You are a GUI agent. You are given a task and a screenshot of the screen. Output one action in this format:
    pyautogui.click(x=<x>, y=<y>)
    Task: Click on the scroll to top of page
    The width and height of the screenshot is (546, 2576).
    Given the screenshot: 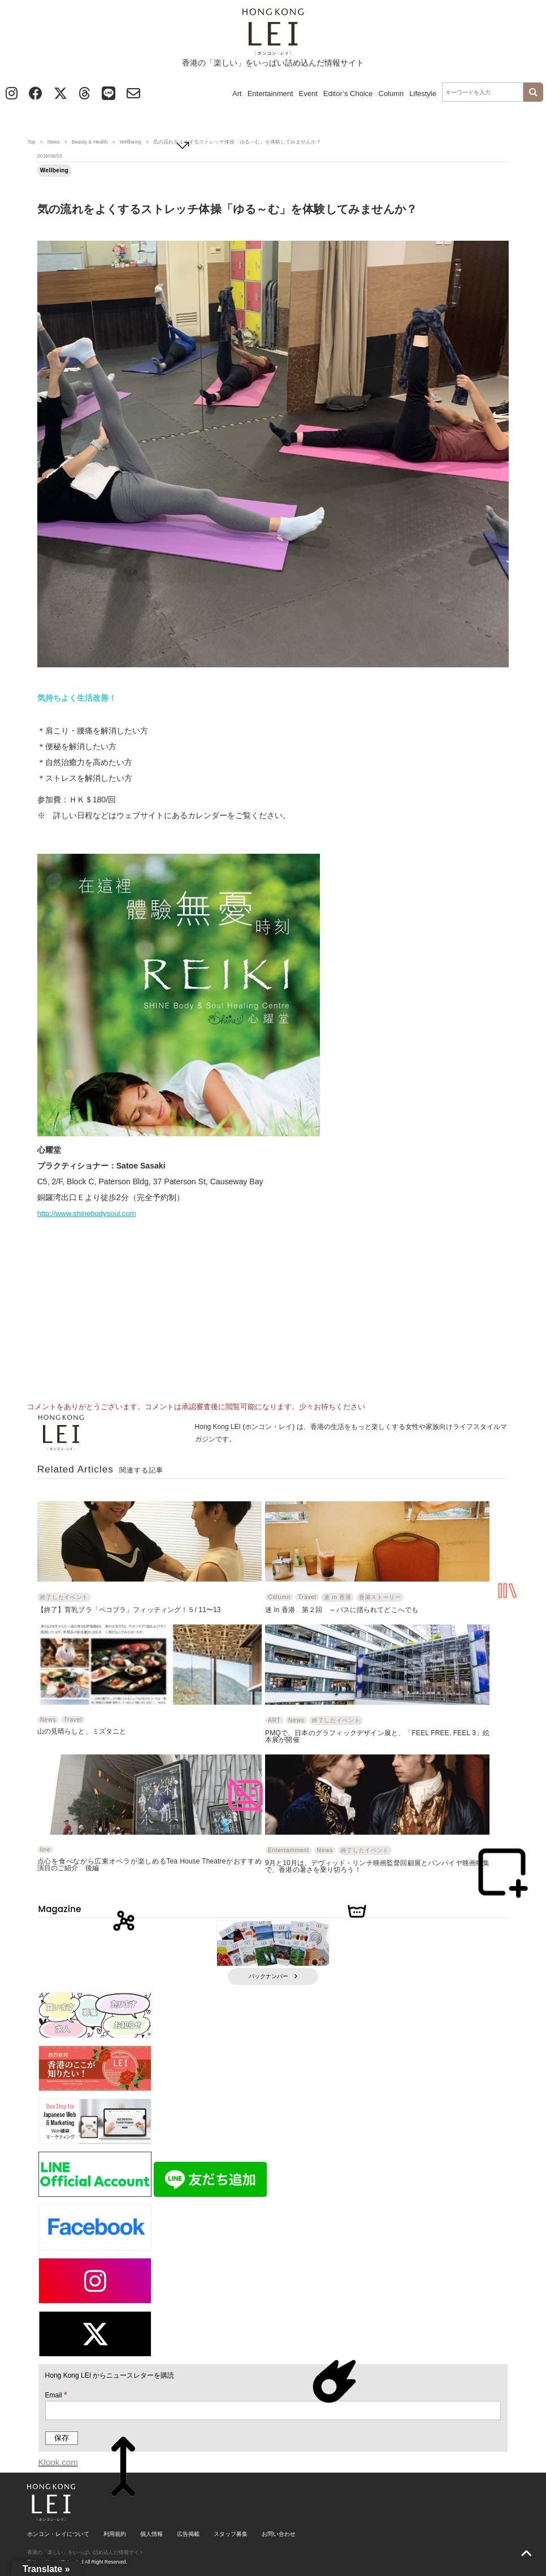 What is the action you would take?
    pyautogui.click(x=123, y=2466)
    